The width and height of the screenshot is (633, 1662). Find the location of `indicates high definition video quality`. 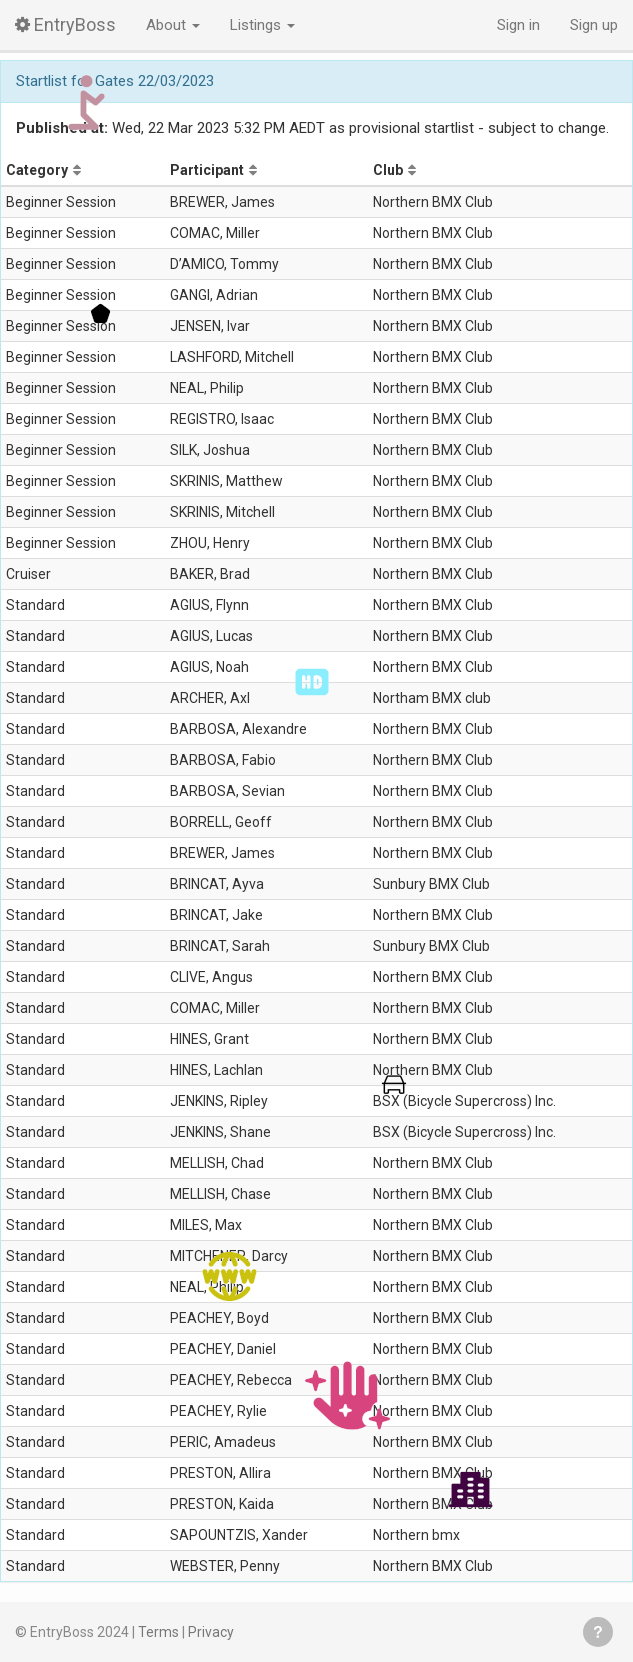

indicates high definition video quality is located at coordinates (312, 682).